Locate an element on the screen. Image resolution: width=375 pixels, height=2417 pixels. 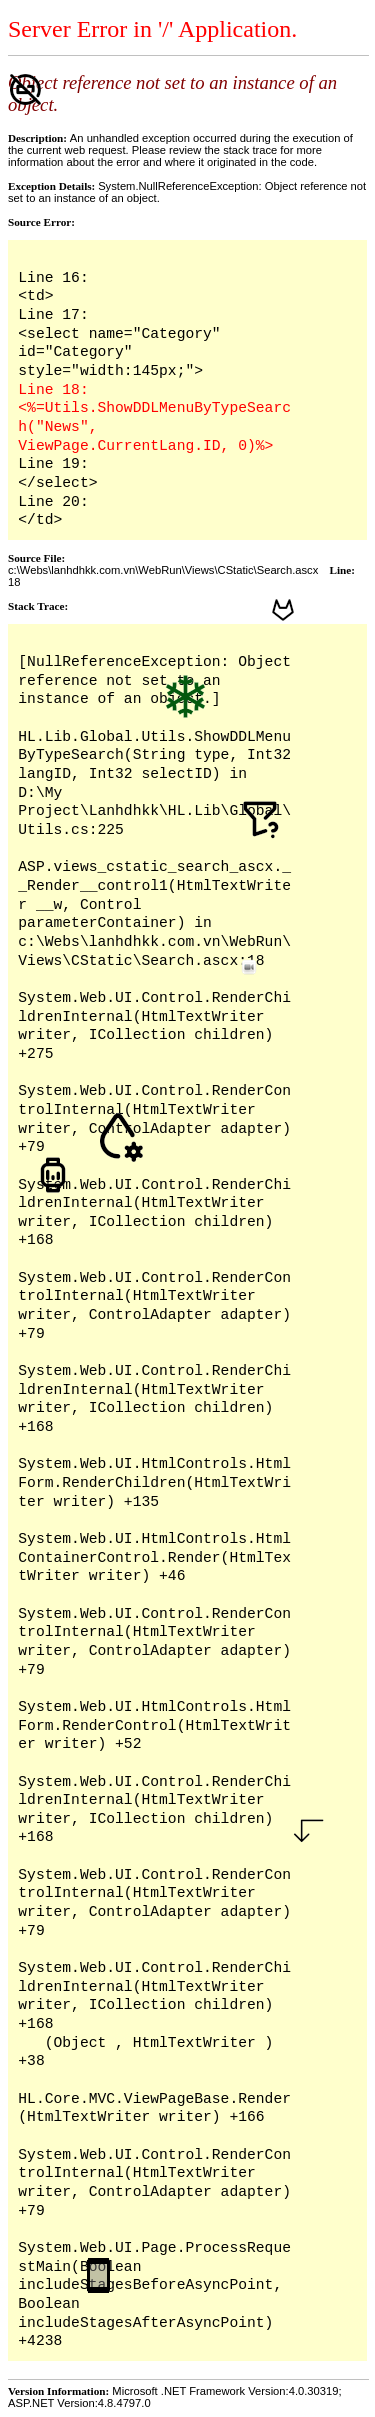
indicates cold or winter weather conditions is located at coordinates (185, 696).